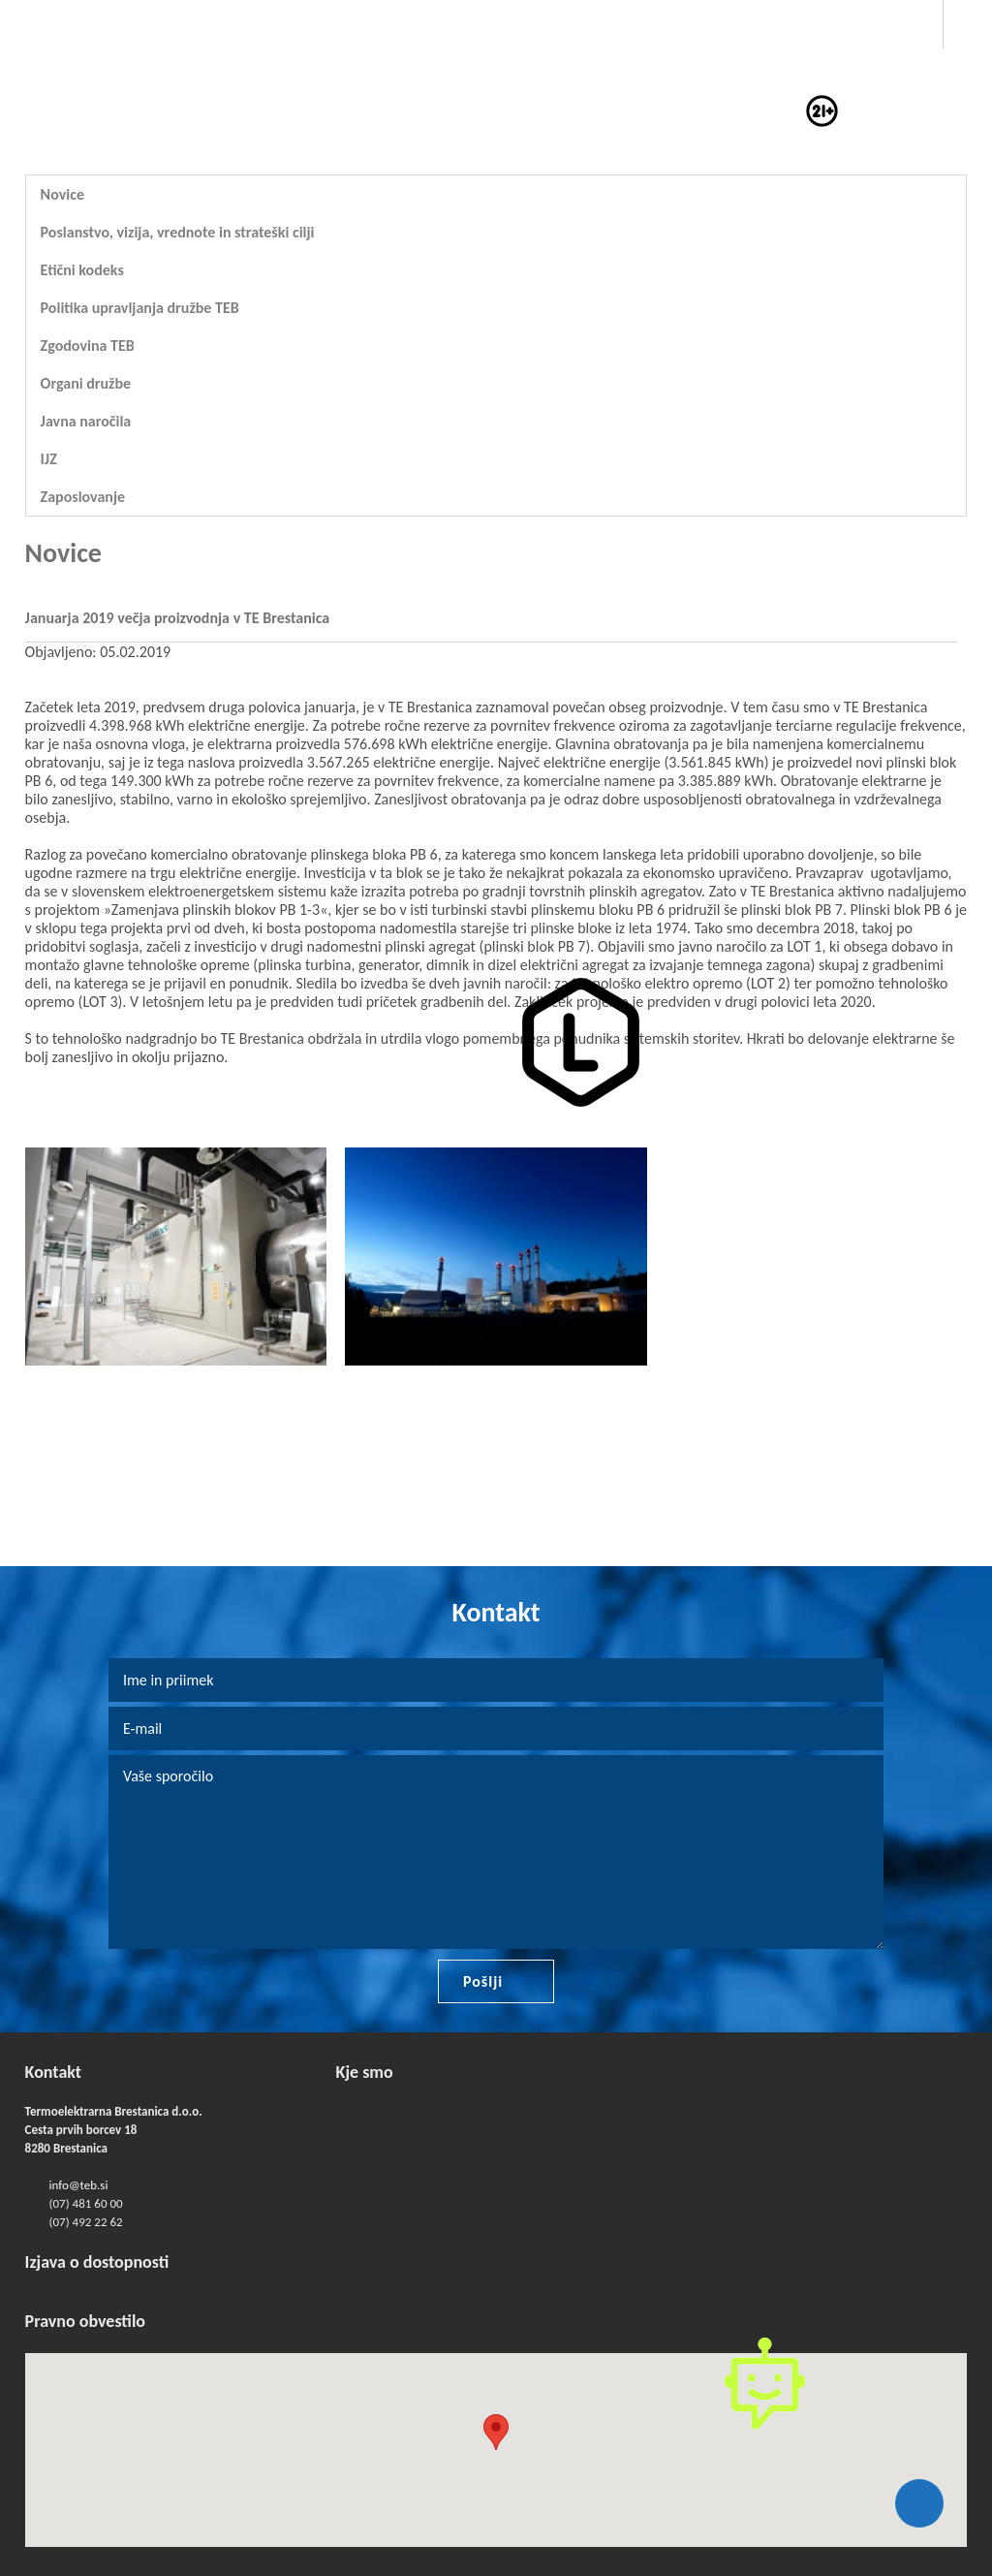 The width and height of the screenshot is (992, 2576). What do you see at coordinates (580, 1042) in the screenshot?
I see `indicates a "large" size option` at bounding box center [580, 1042].